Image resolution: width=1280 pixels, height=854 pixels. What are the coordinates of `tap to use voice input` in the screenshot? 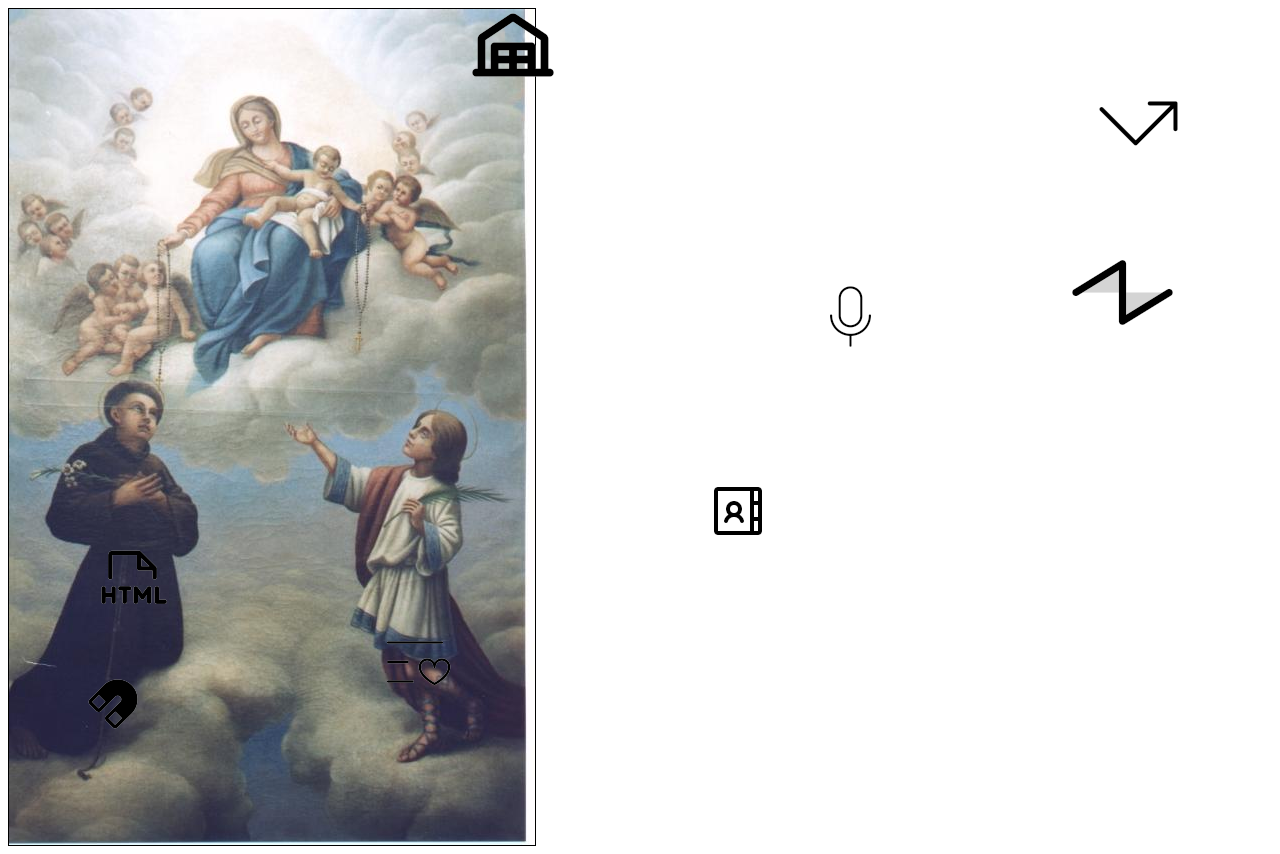 It's located at (850, 315).